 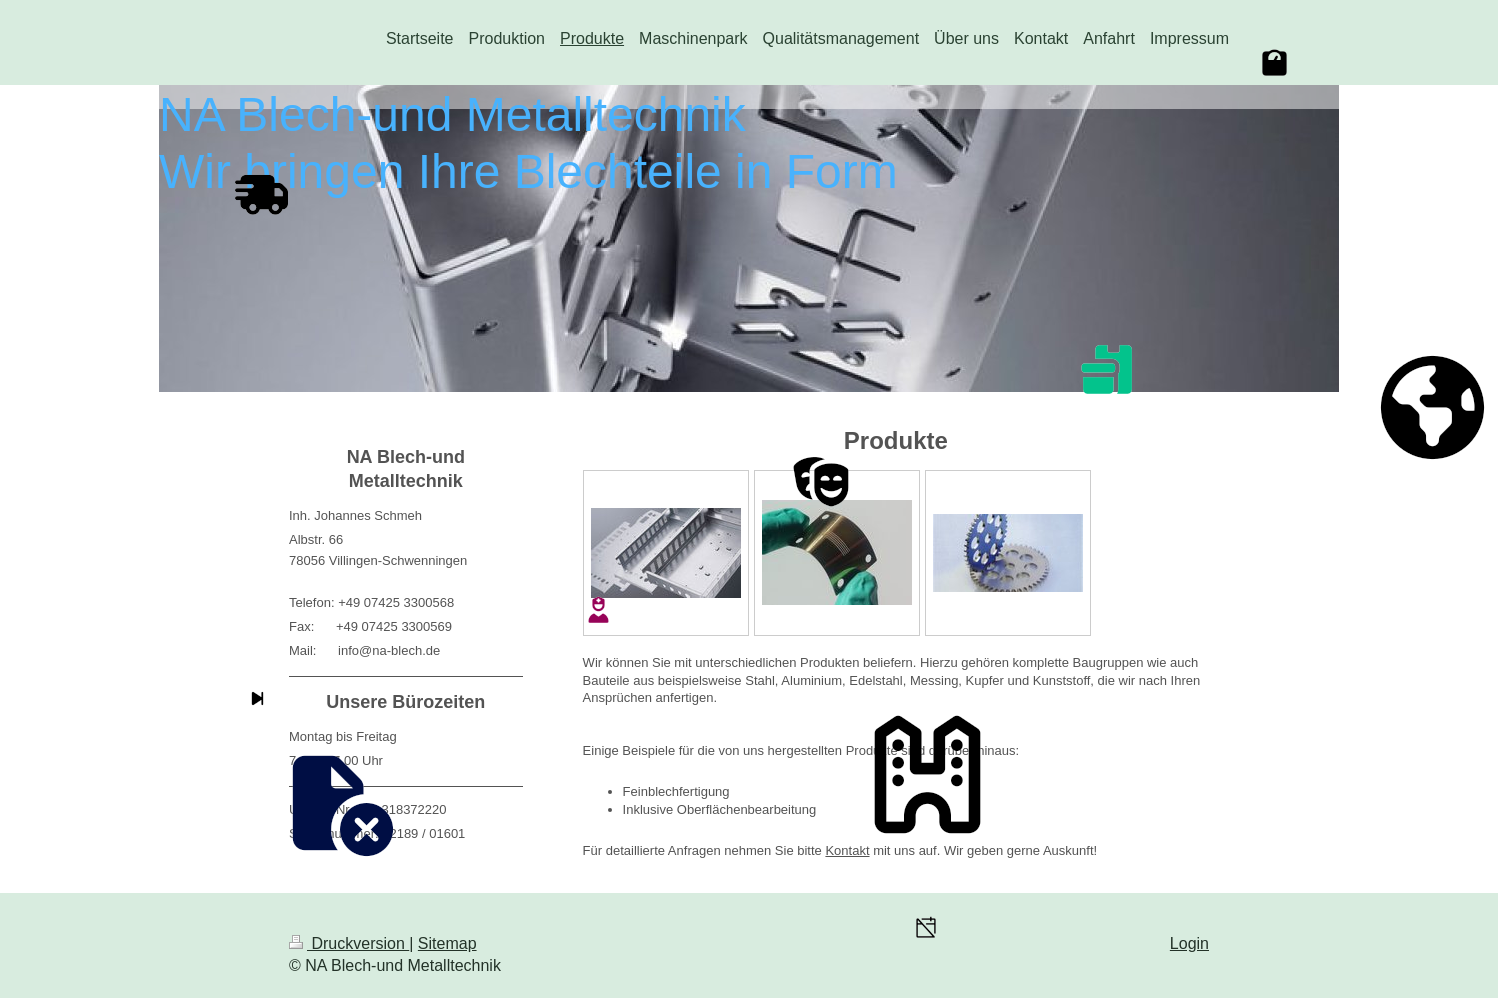 I want to click on calendar feature disabled or unavailable, so click(x=926, y=928).